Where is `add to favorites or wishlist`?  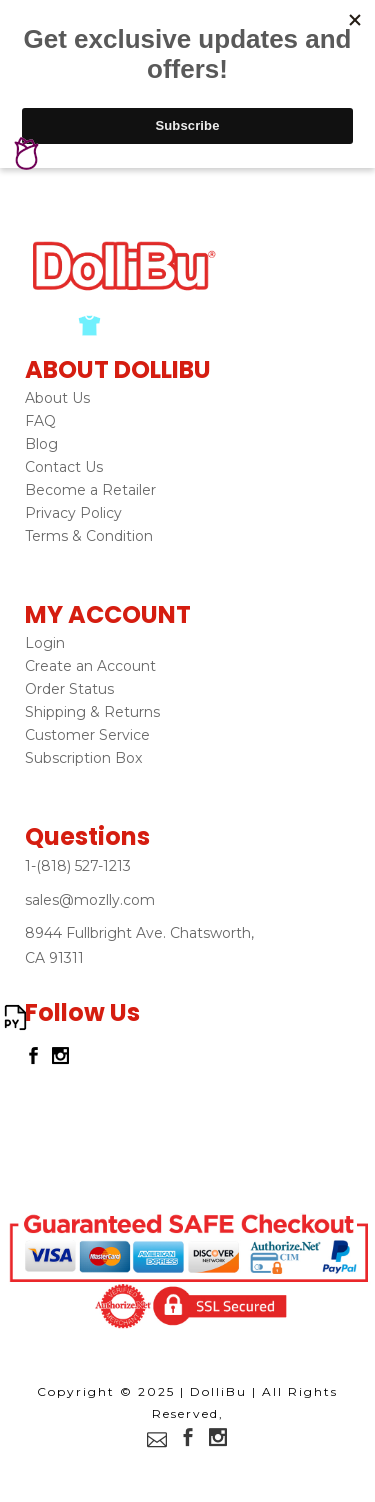
add to favorites or wishlist is located at coordinates (26, 153).